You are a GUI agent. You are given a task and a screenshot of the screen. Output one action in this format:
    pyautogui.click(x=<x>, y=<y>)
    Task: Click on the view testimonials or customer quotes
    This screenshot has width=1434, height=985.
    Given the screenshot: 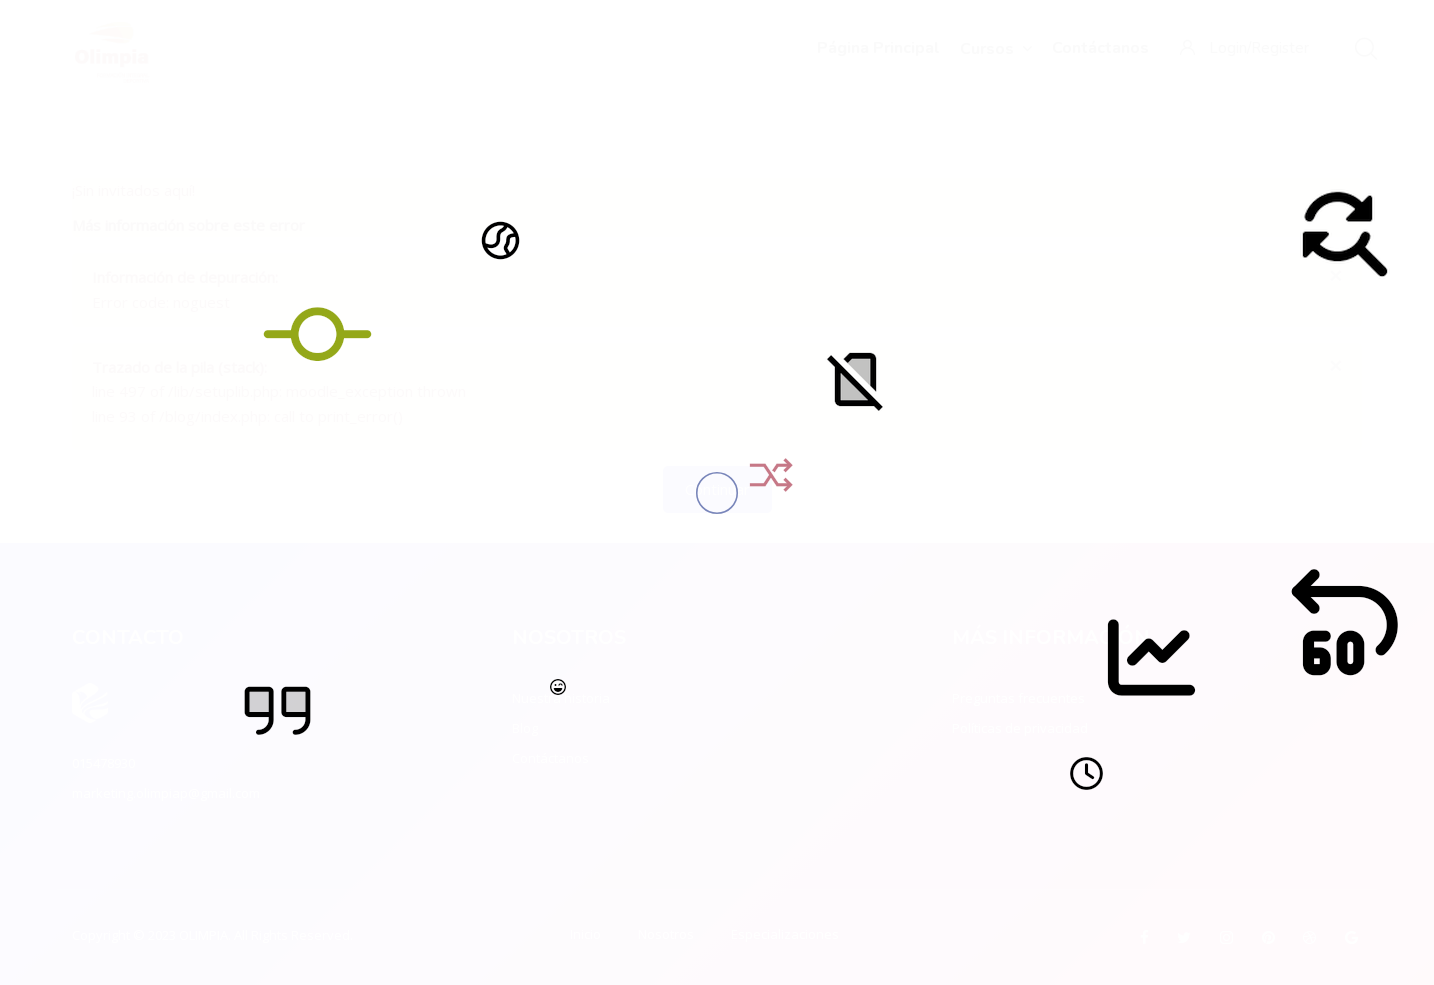 What is the action you would take?
    pyautogui.click(x=277, y=709)
    